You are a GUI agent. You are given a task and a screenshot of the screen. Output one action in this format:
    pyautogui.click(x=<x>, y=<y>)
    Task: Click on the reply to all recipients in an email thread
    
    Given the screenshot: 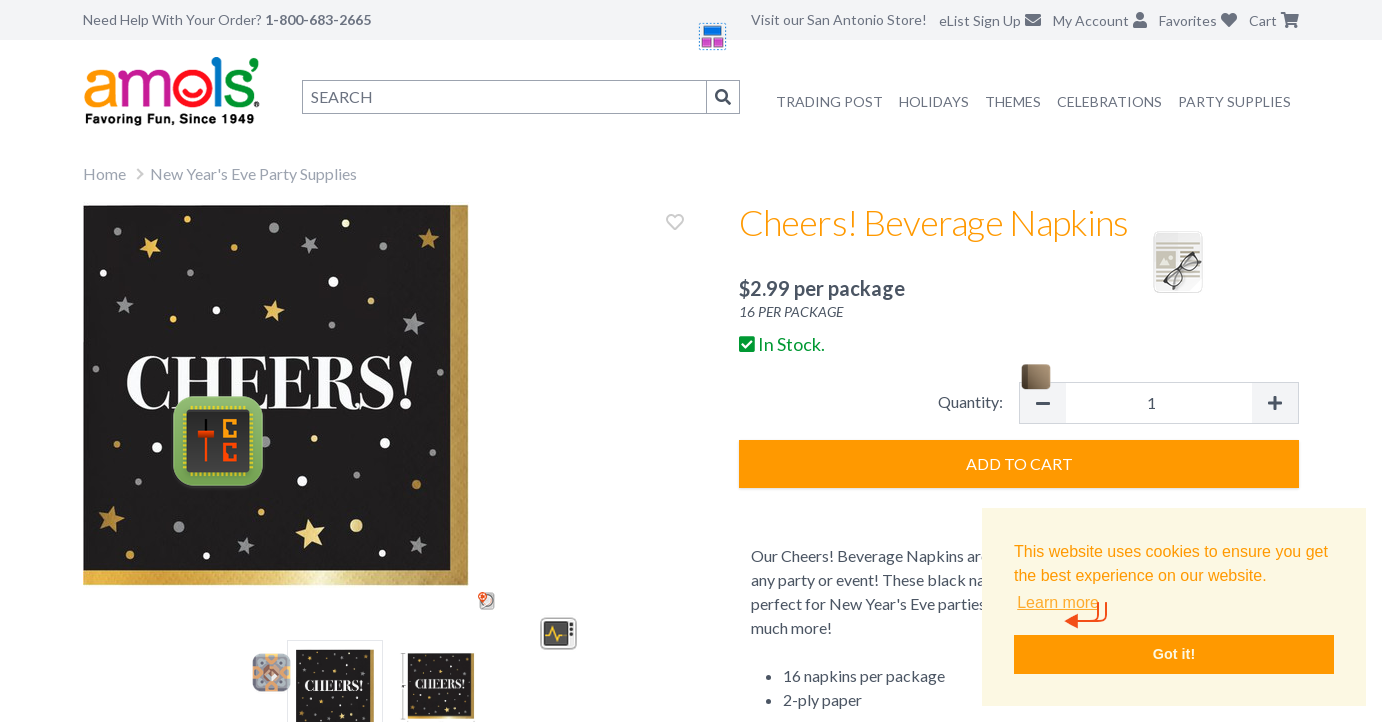 What is the action you would take?
    pyautogui.click(x=1085, y=612)
    